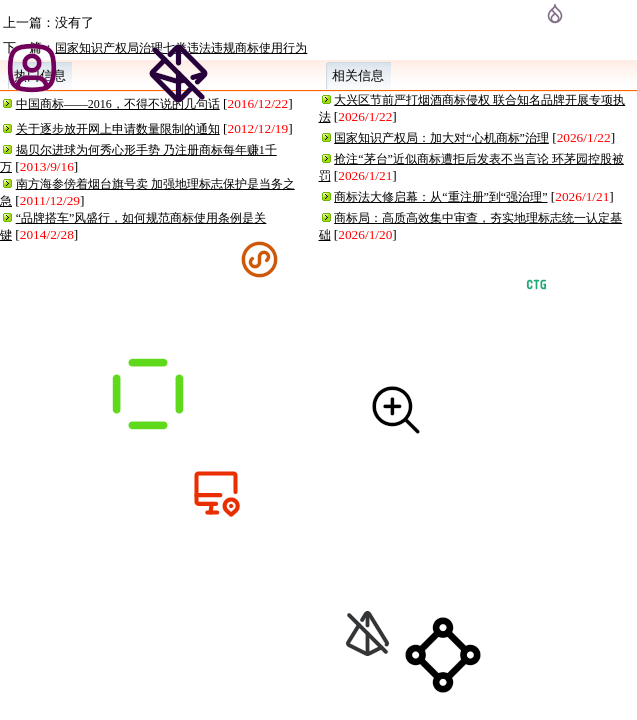 This screenshot has width=637, height=720. Describe the element at coordinates (396, 410) in the screenshot. I see `zoom in on content` at that location.